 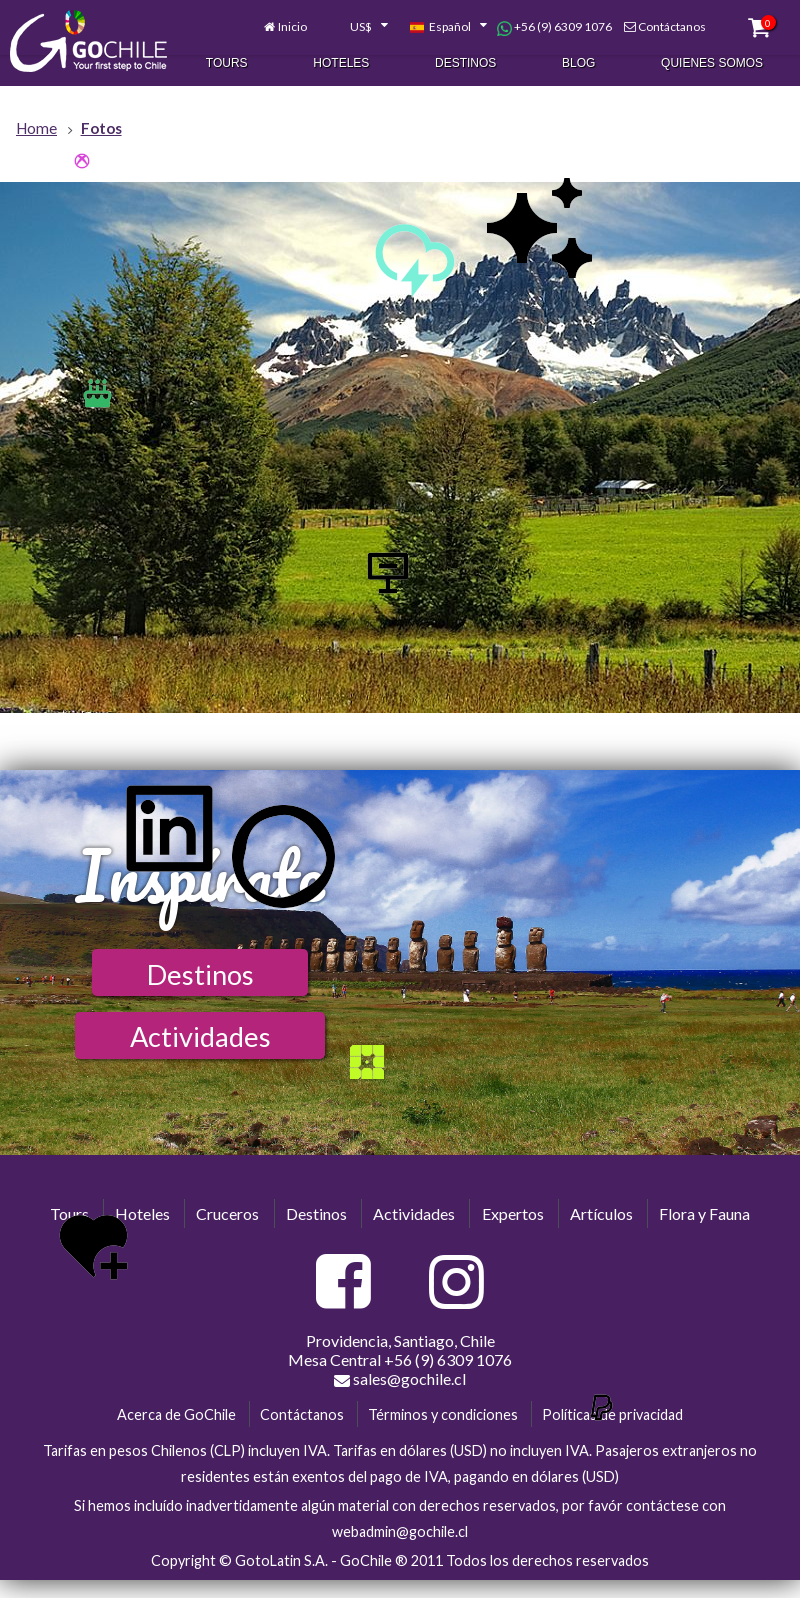 What do you see at coordinates (542, 228) in the screenshot?
I see `indicates AI-generated or enhanced content` at bounding box center [542, 228].